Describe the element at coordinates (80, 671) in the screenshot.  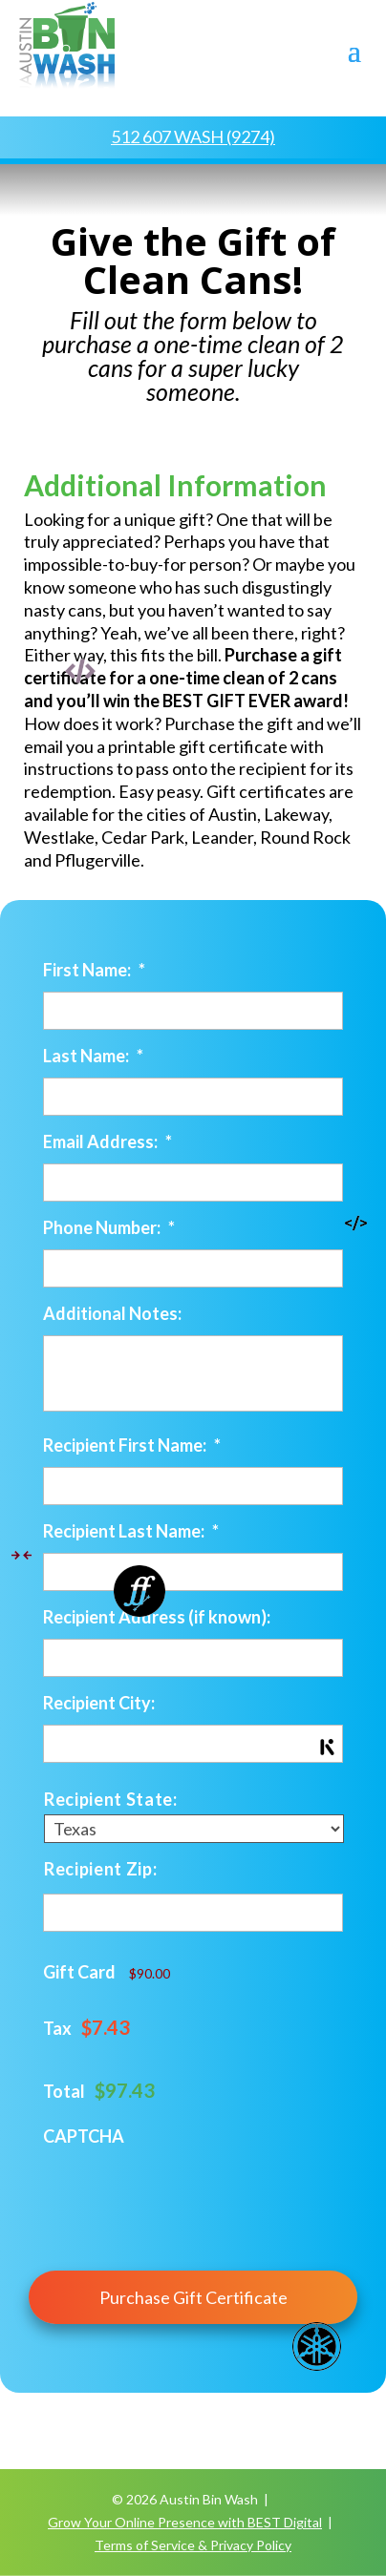
I see `devbox logo - a development environment tool` at that location.